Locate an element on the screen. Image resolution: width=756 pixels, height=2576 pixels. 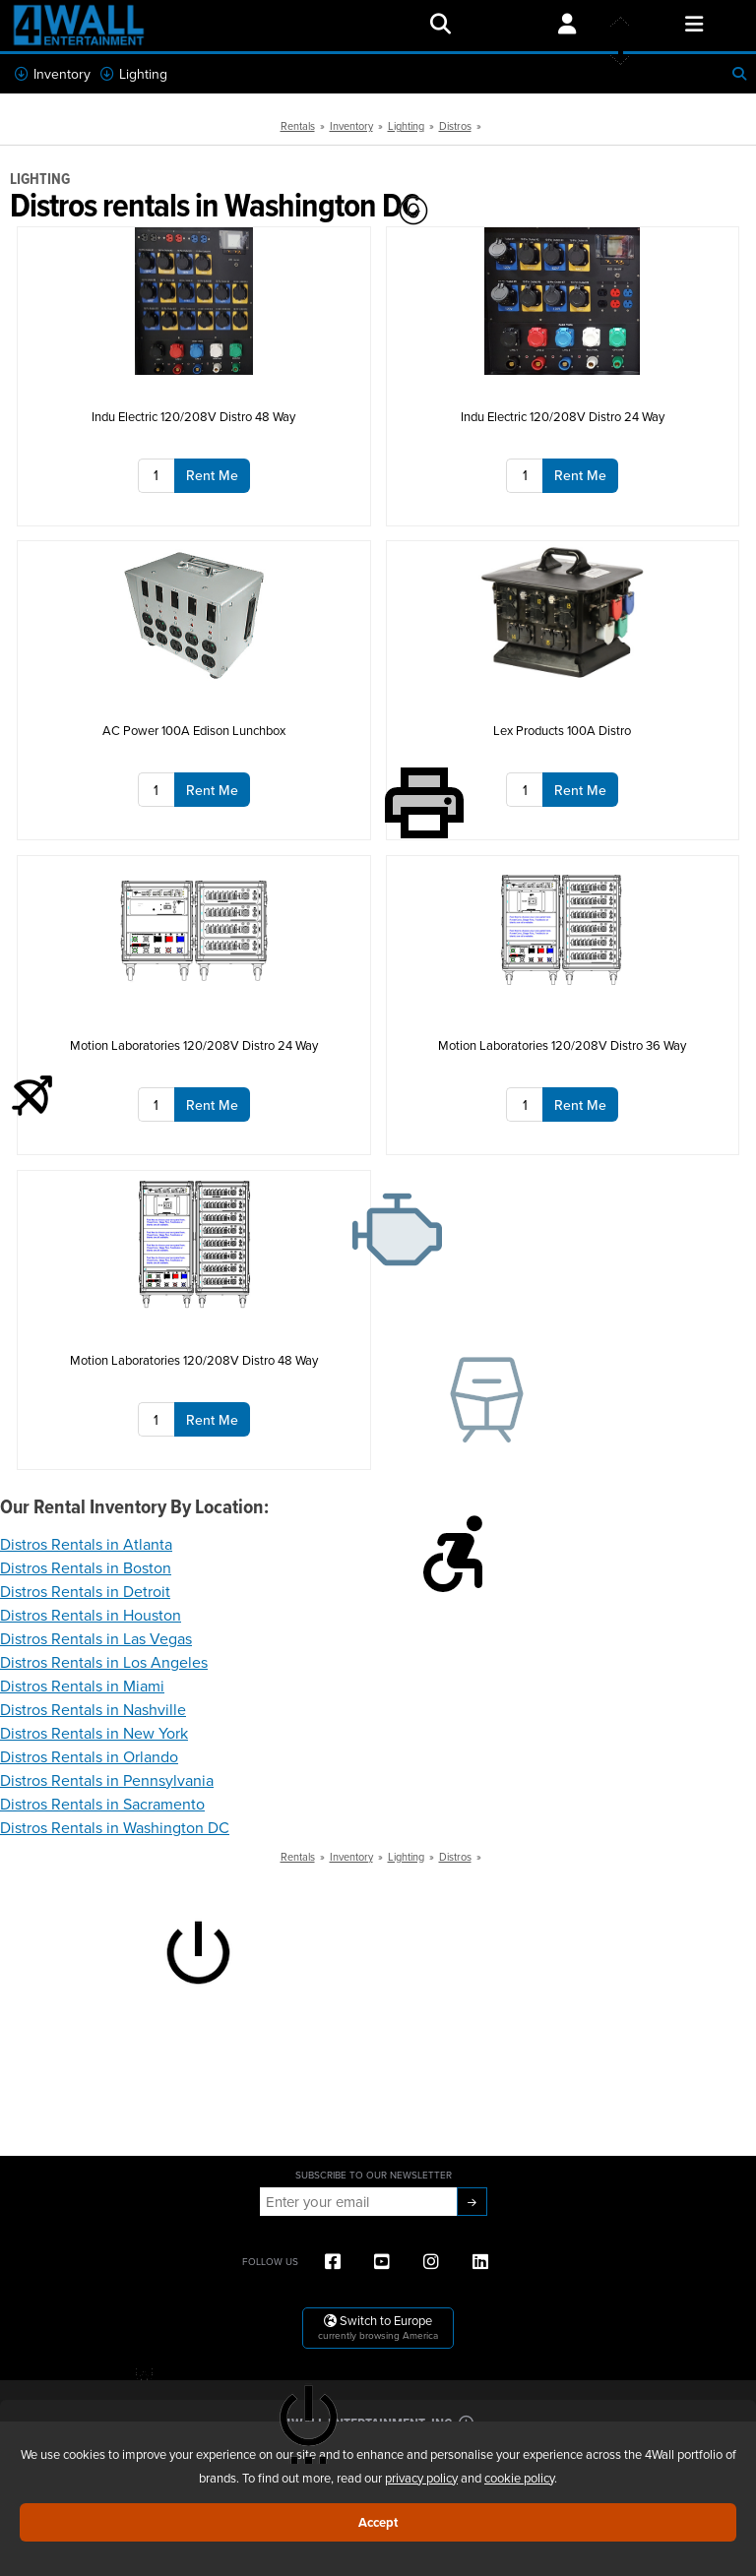
power on or off the device is located at coordinates (198, 1952).